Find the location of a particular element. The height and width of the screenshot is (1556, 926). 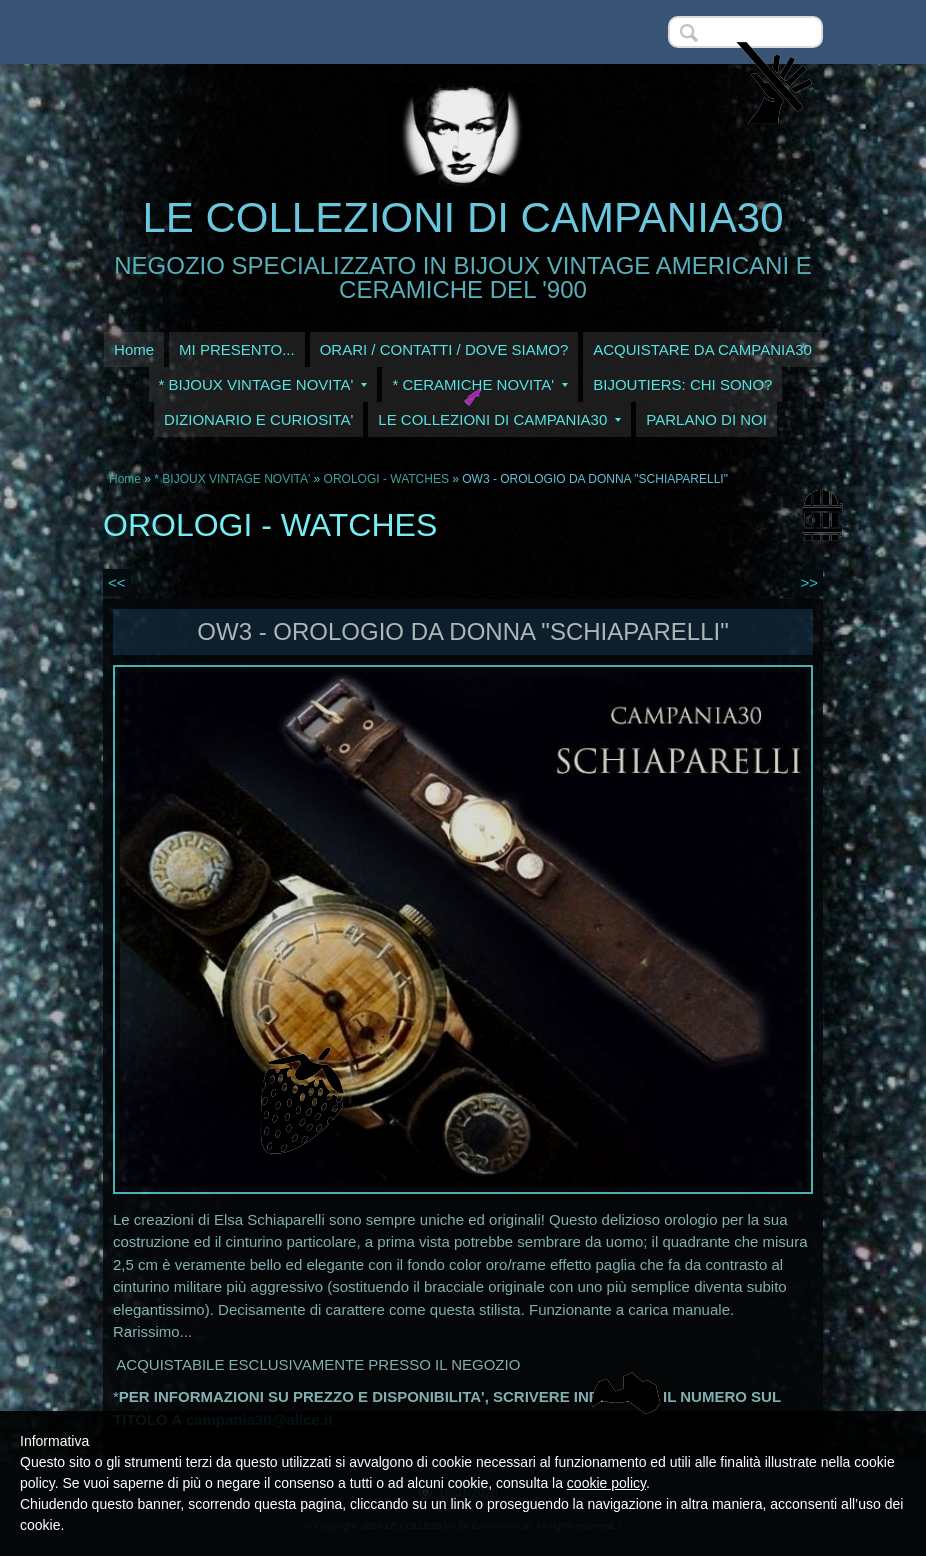

select latvia as your country or region is located at coordinates (626, 1393).